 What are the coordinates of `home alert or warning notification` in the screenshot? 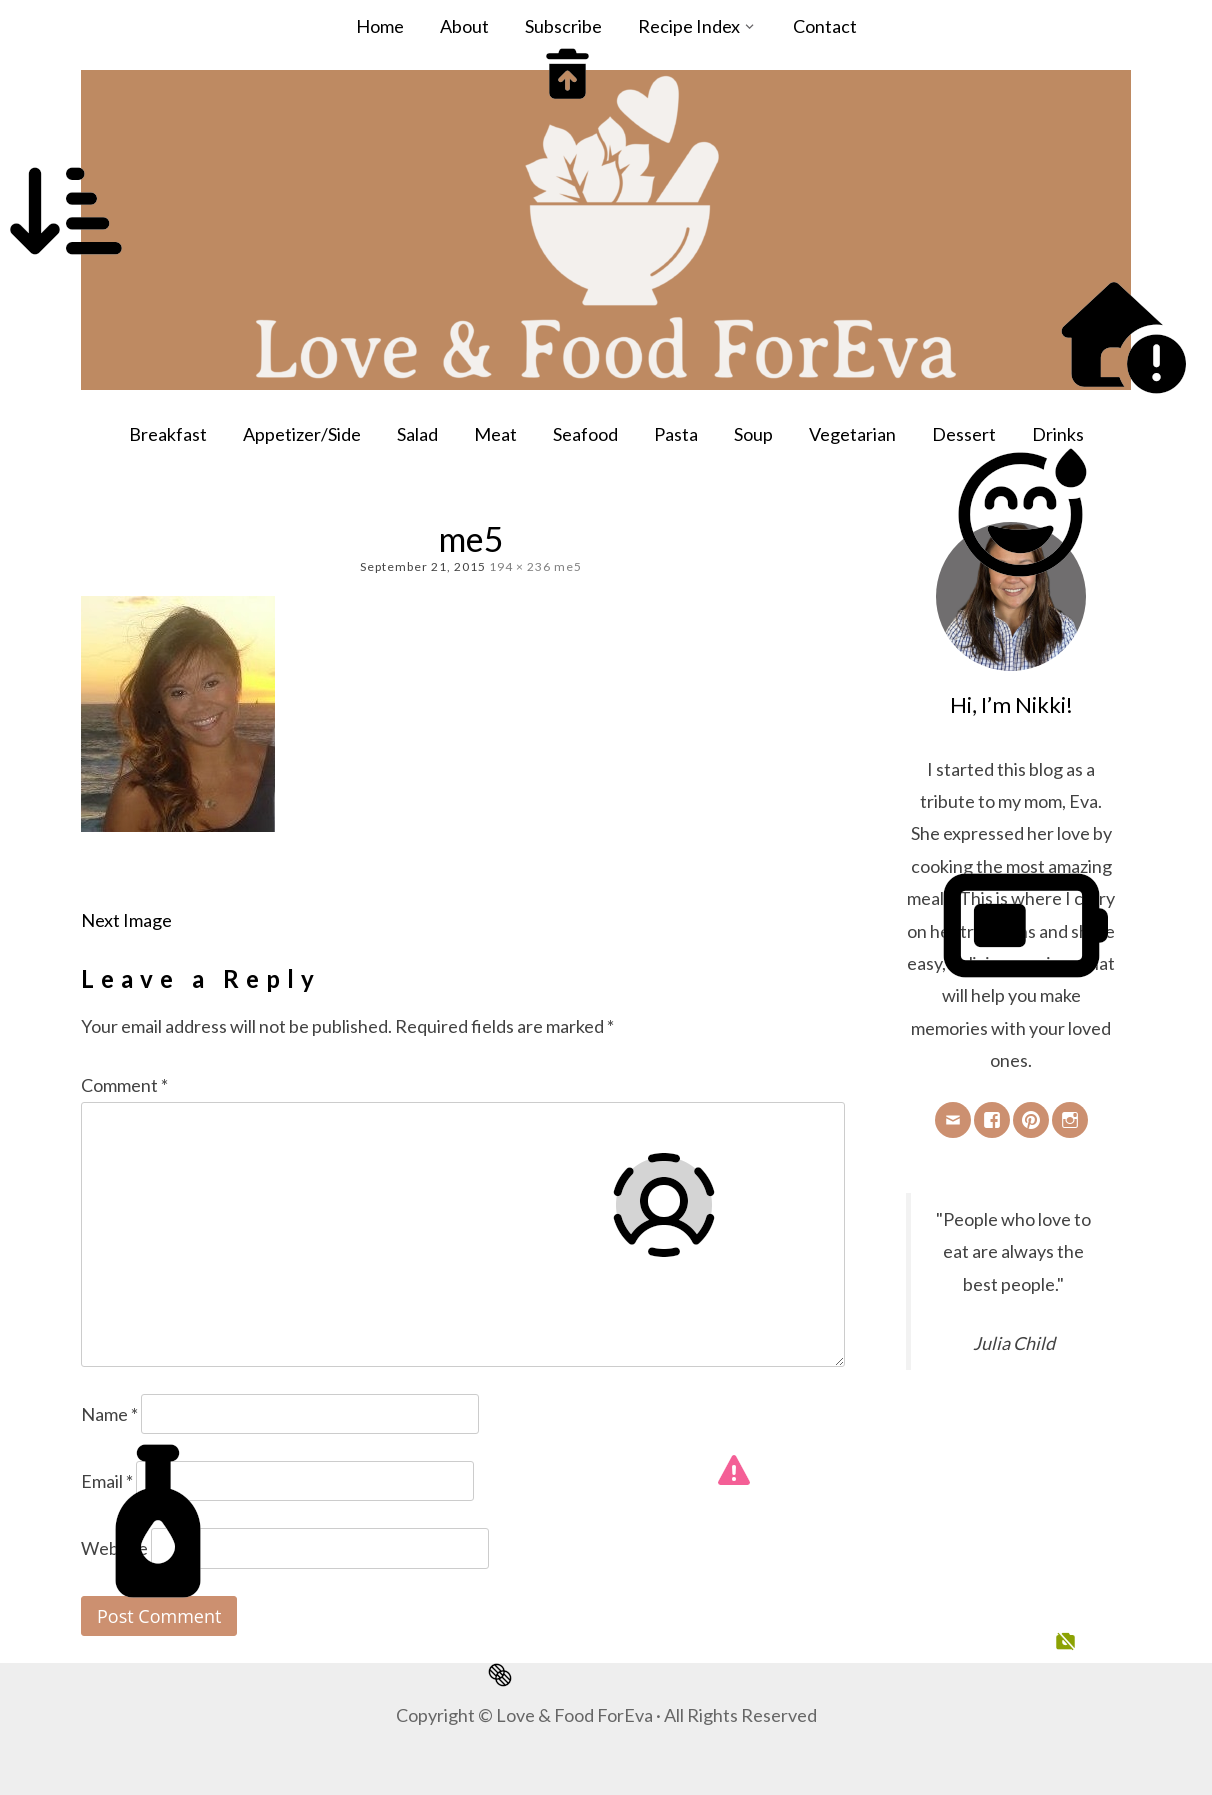 It's located at (1120, 334).